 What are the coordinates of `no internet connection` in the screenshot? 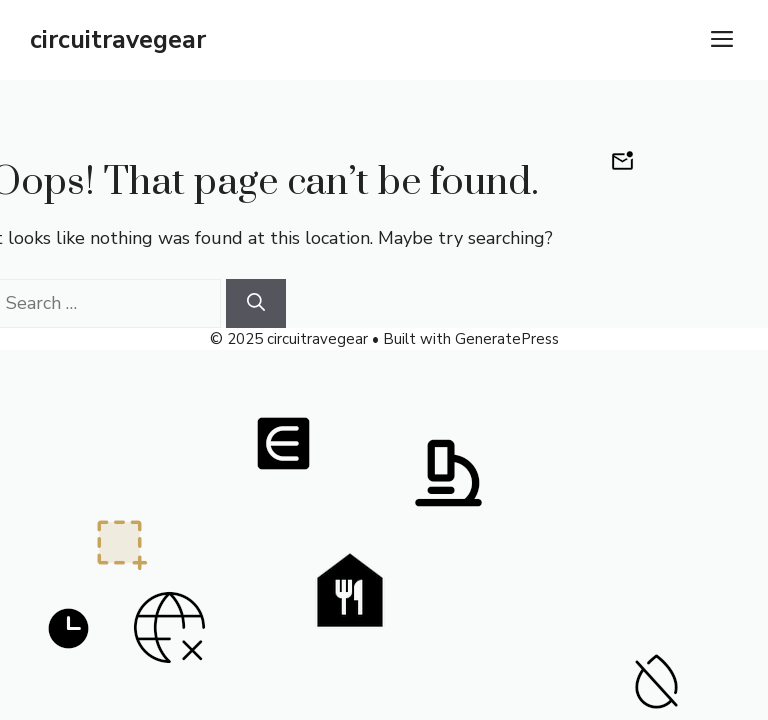 It's located at (169, 627).